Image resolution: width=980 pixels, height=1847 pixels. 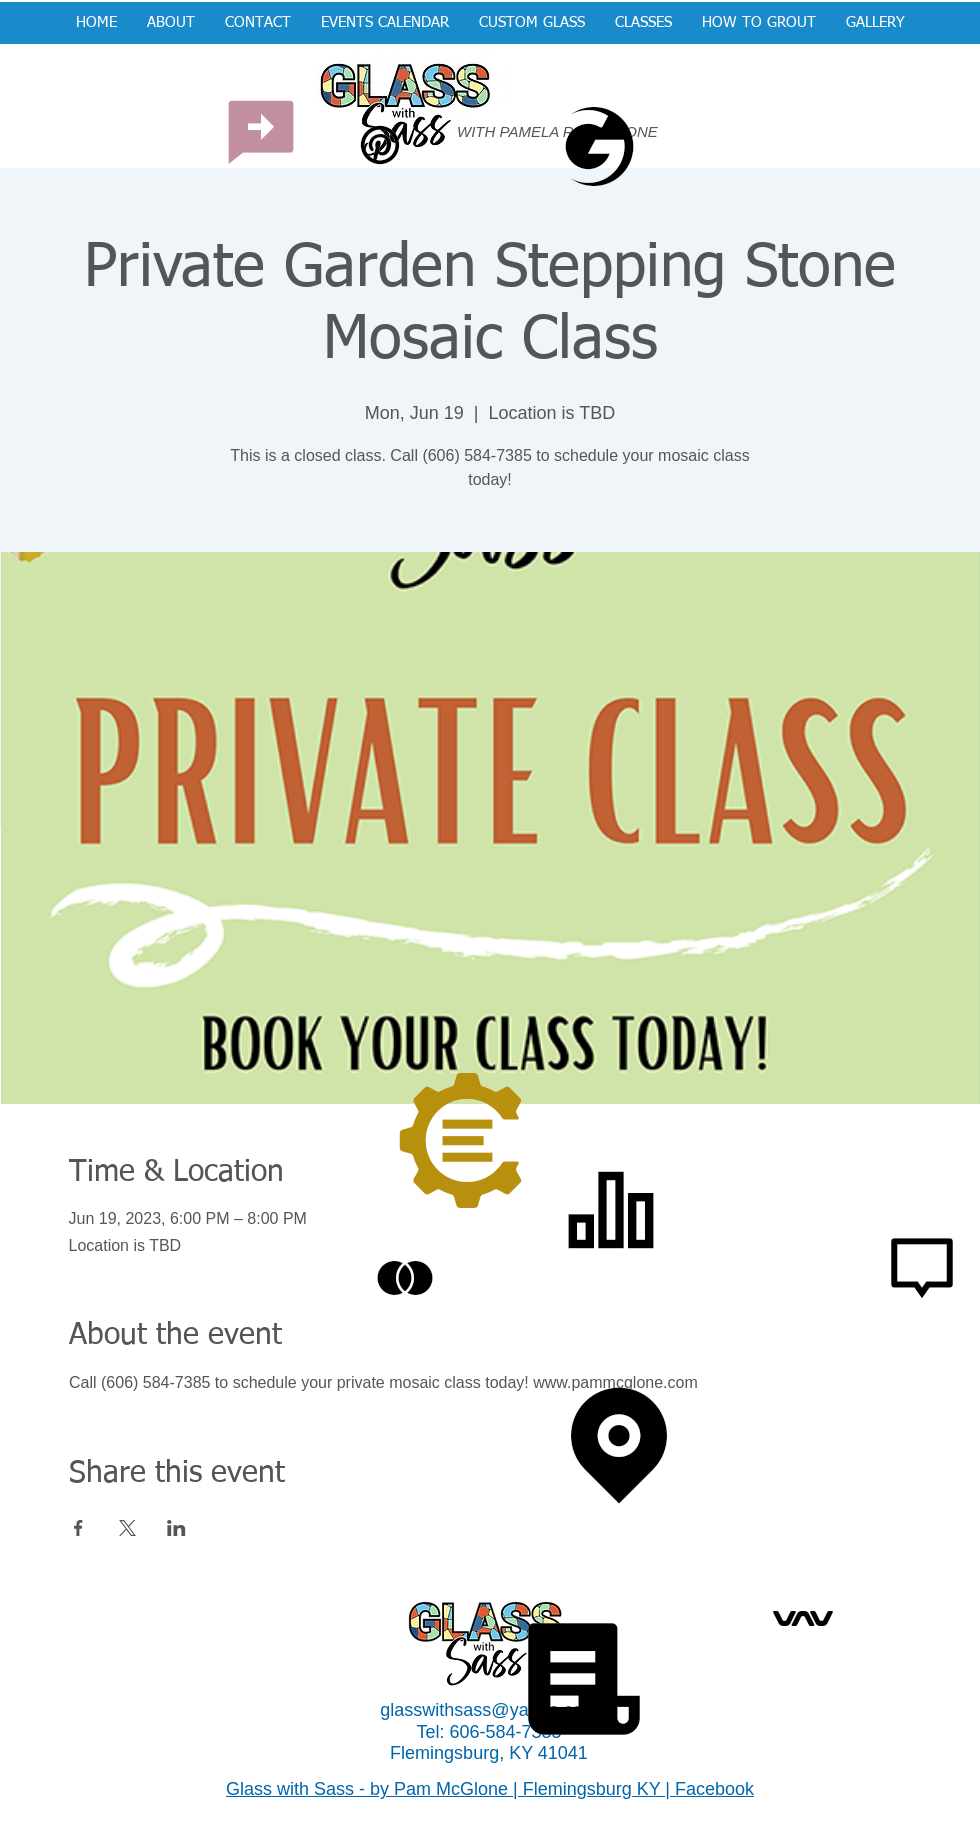 I want to click on open compiler explorer tool, so click(x=460, y=1140).